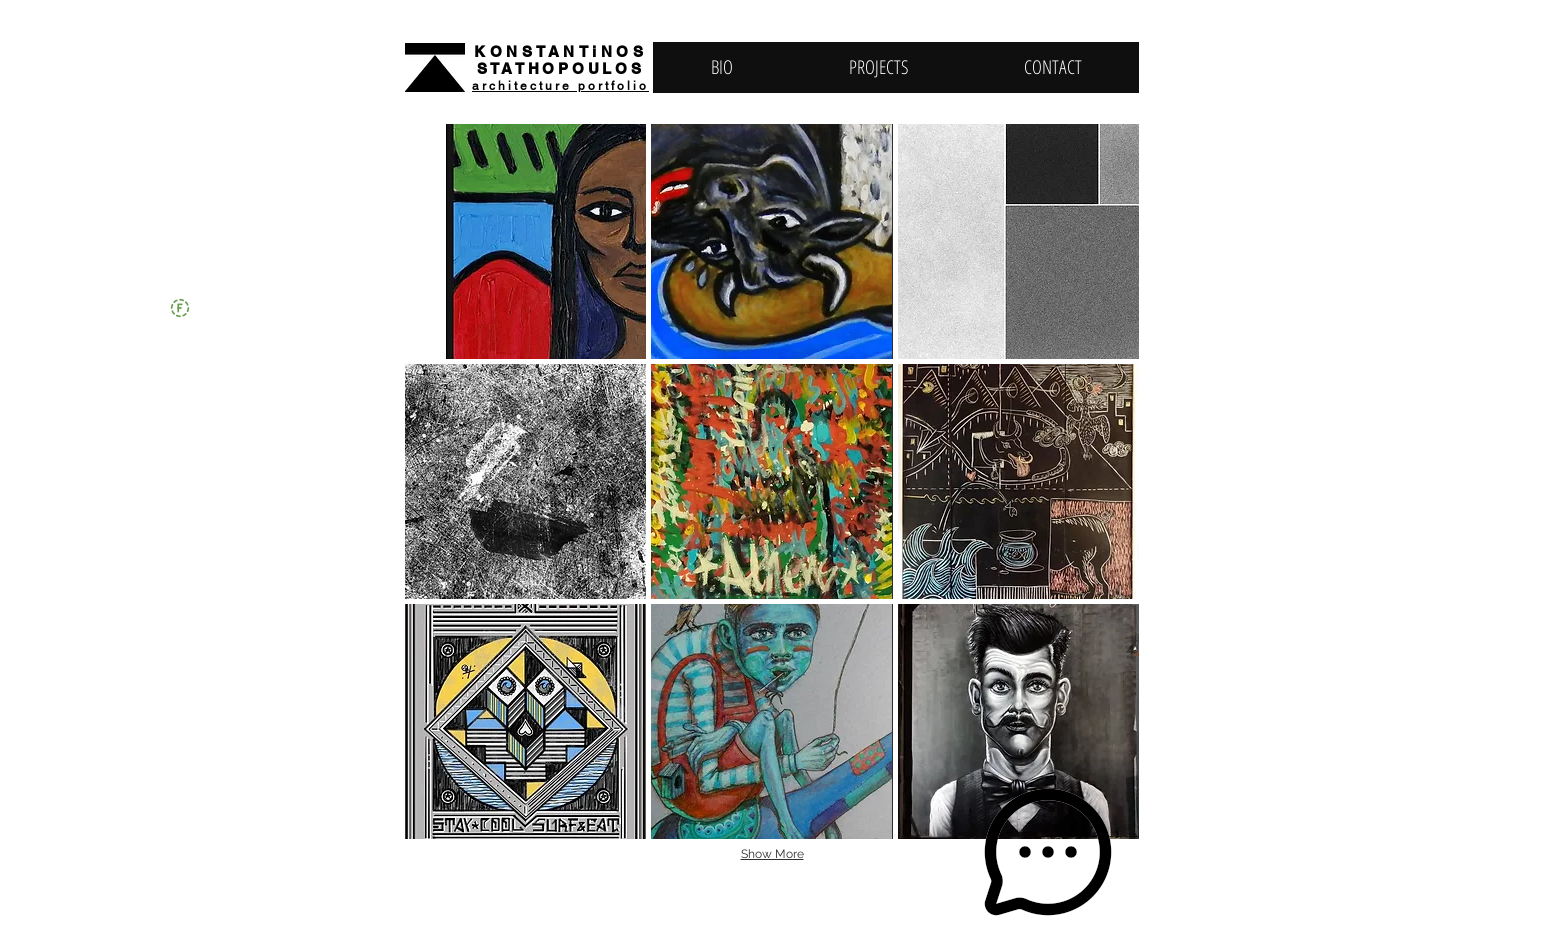 The height and width of the screenshot is (938, 1568). Describe the element at coordinates (180, 308) in the screenshot. I see `indicates a draft or pending status` at that location.